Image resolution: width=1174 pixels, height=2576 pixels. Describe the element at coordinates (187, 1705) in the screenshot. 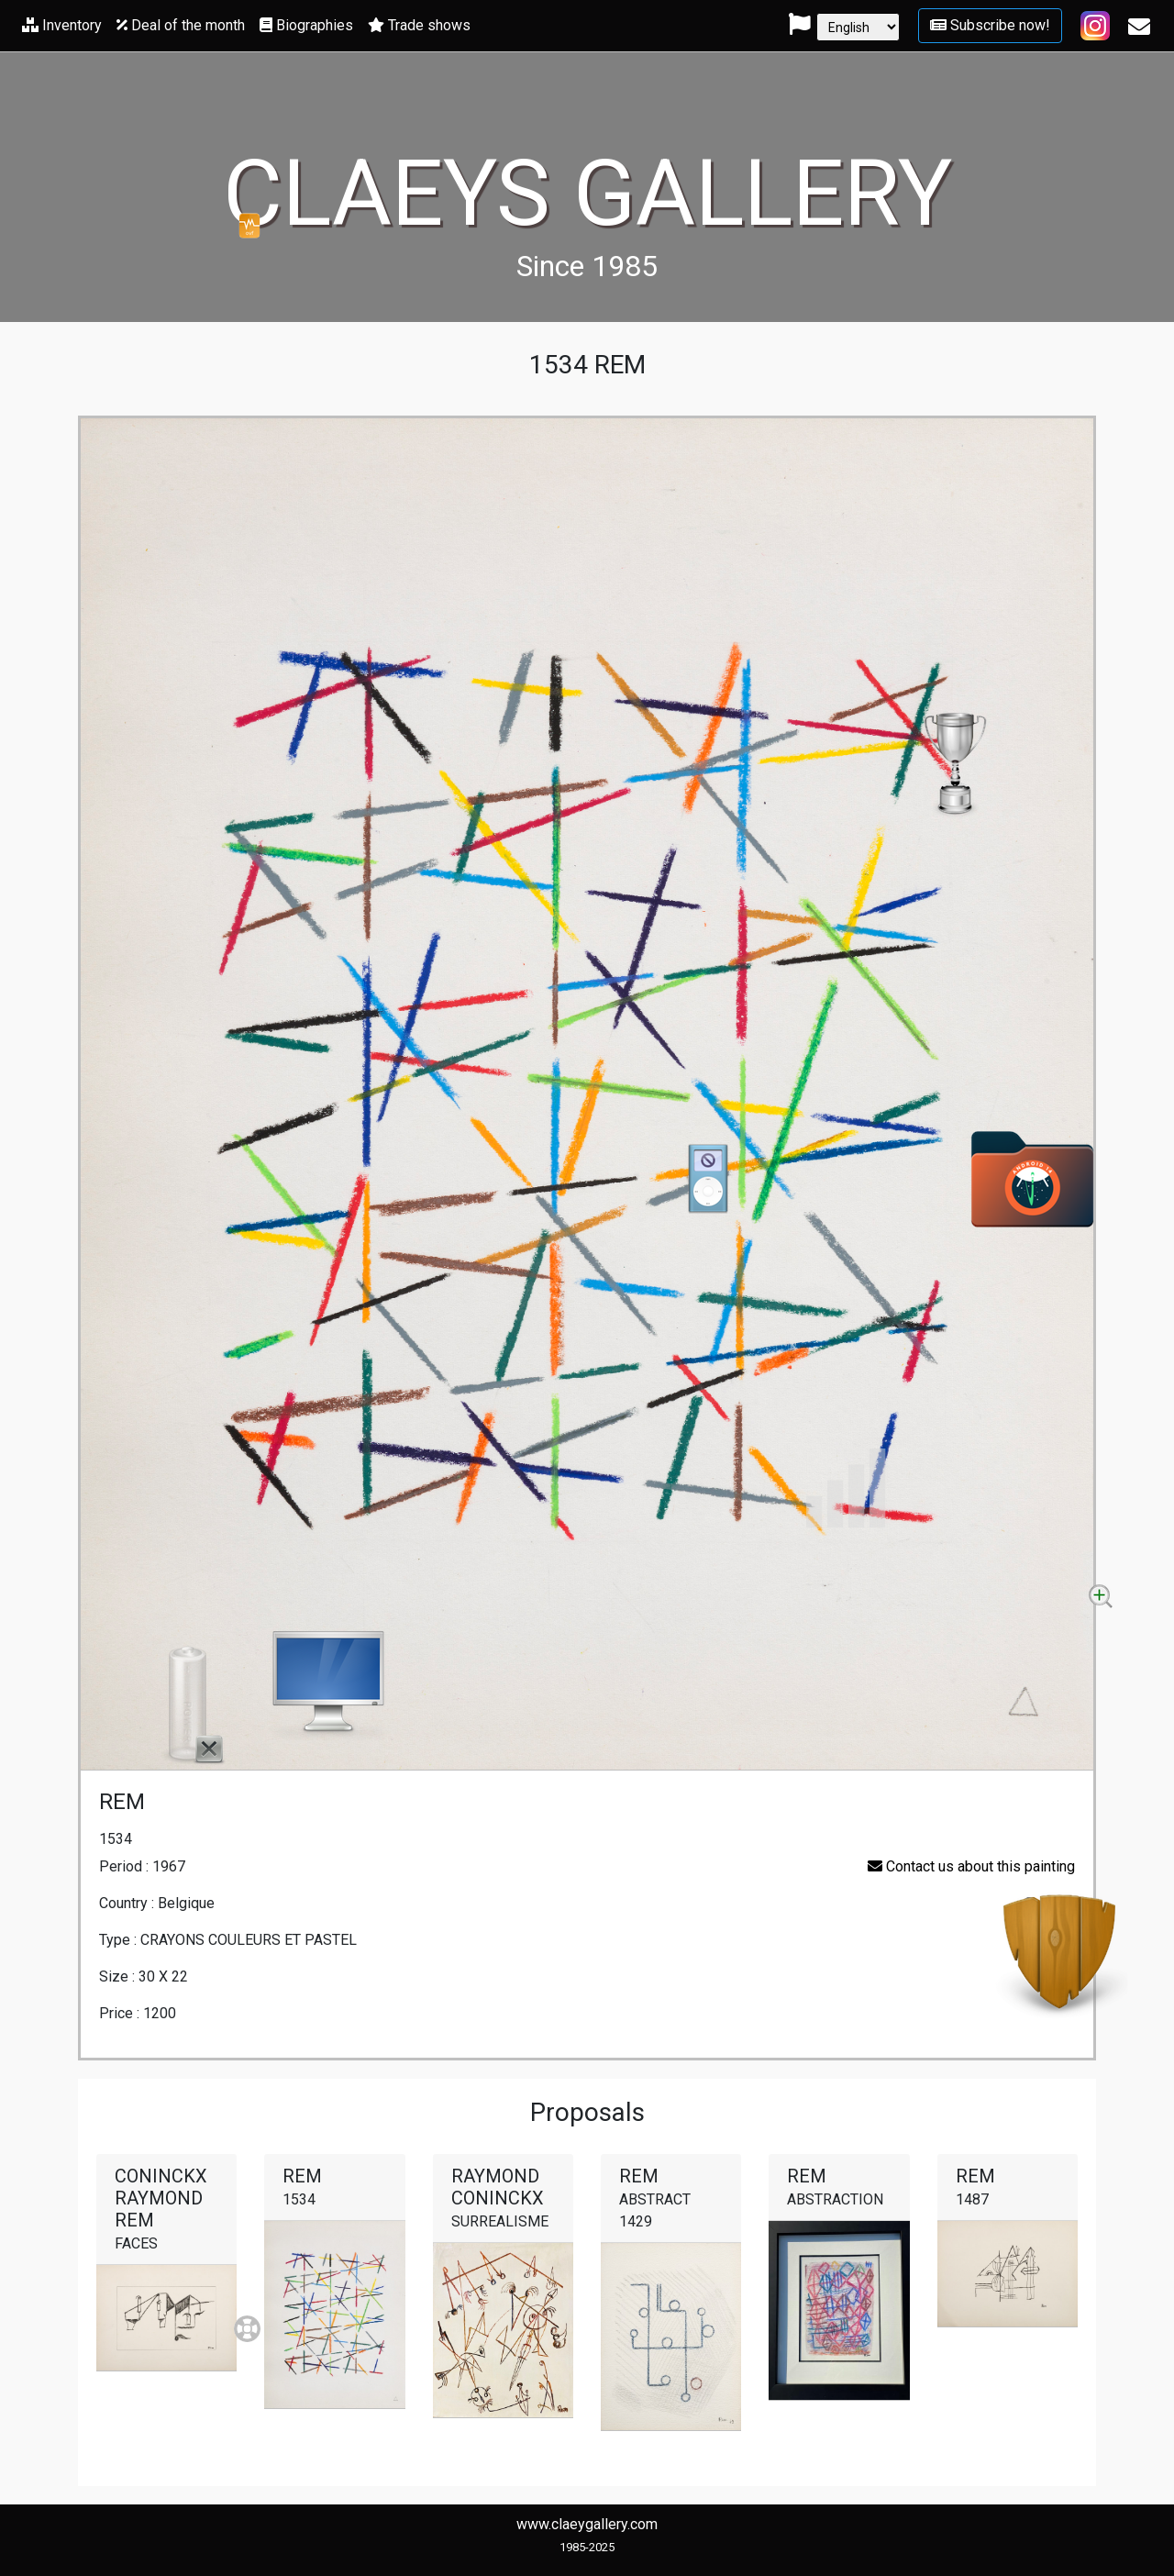

I see `indicates battery not detected or missing` at that location.